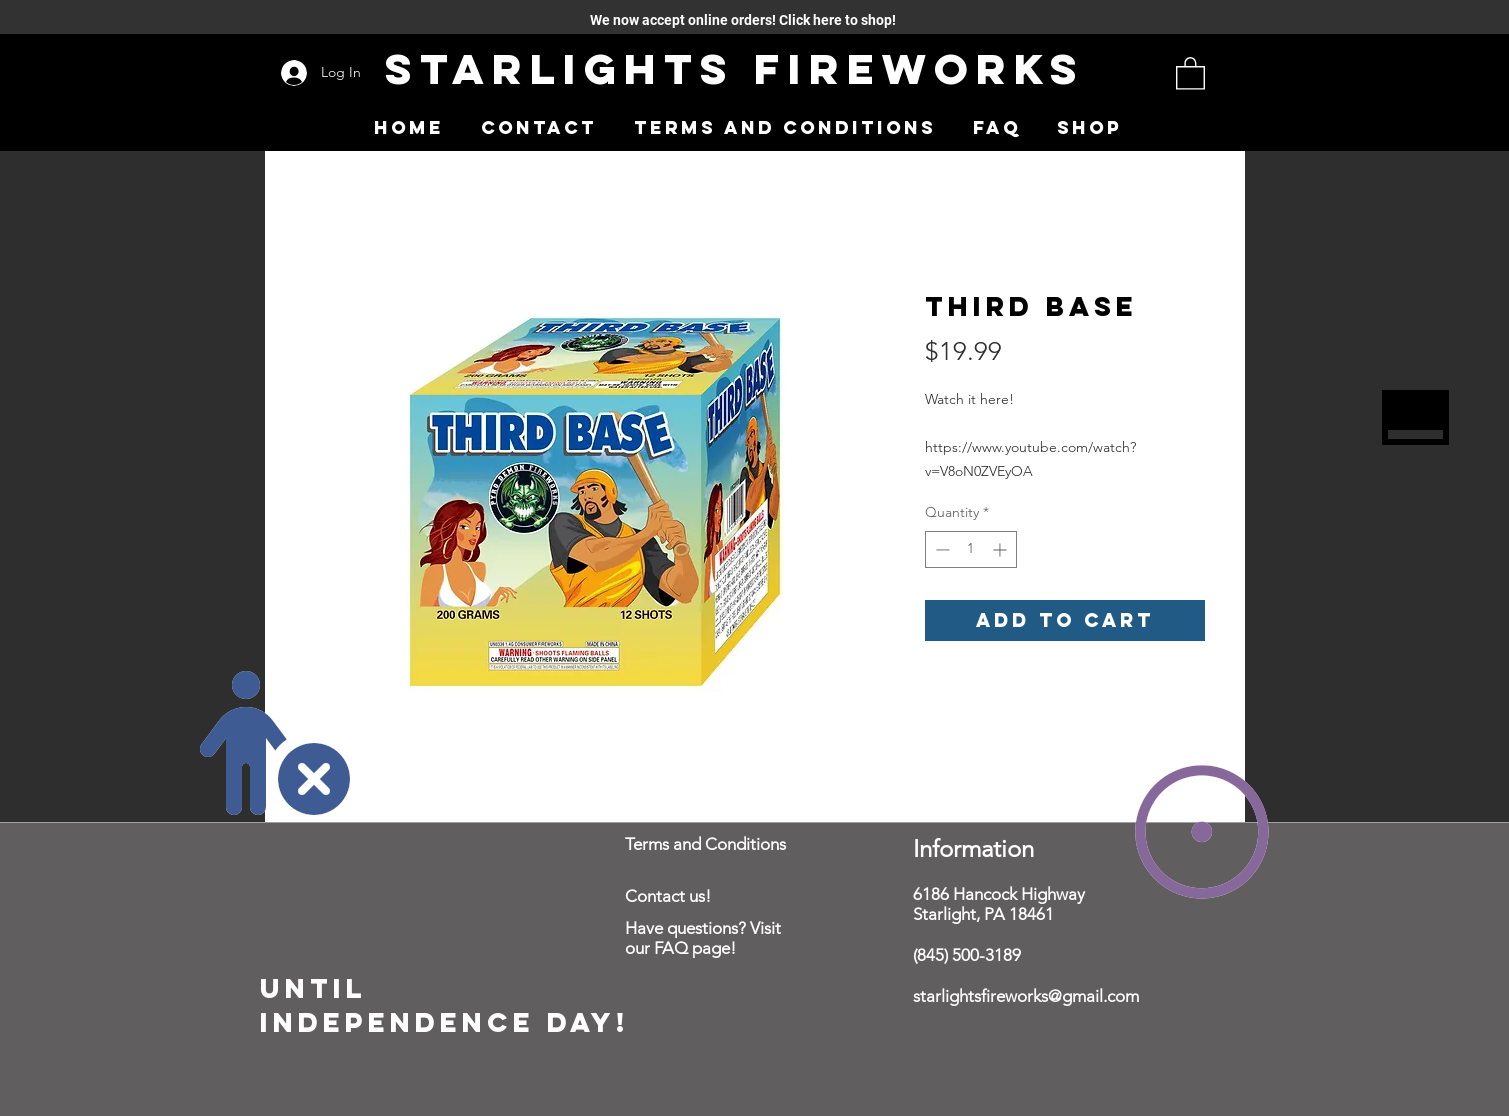  What do you see at coordinates (1207, 837) in the screenshot?
I see `view open issues or bugs` at bounding box center [1207, 837].